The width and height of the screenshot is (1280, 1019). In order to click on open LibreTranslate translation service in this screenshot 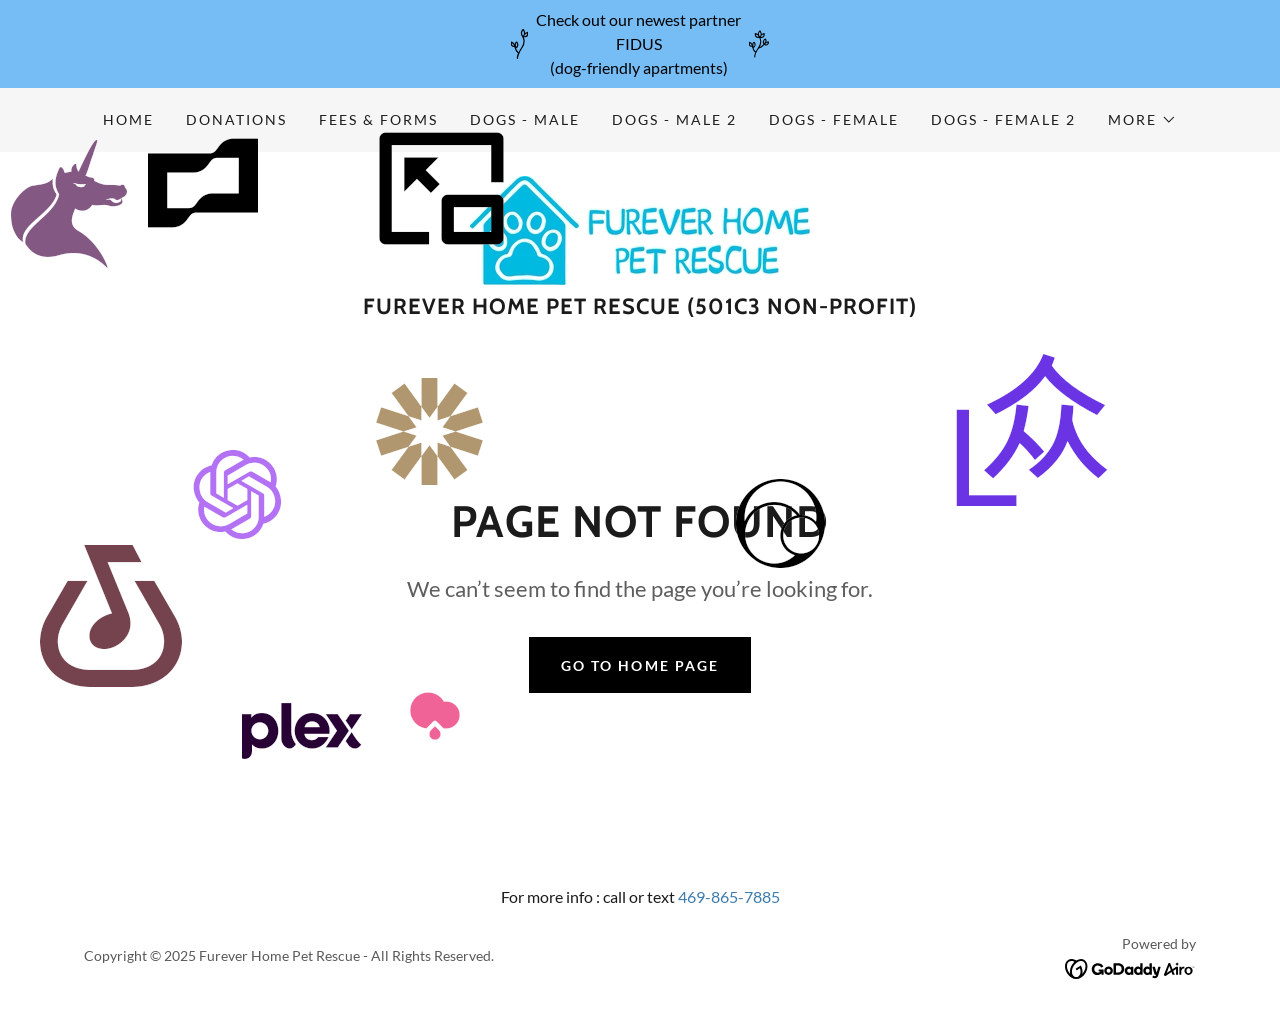, I will do `click(1032, 430)`.